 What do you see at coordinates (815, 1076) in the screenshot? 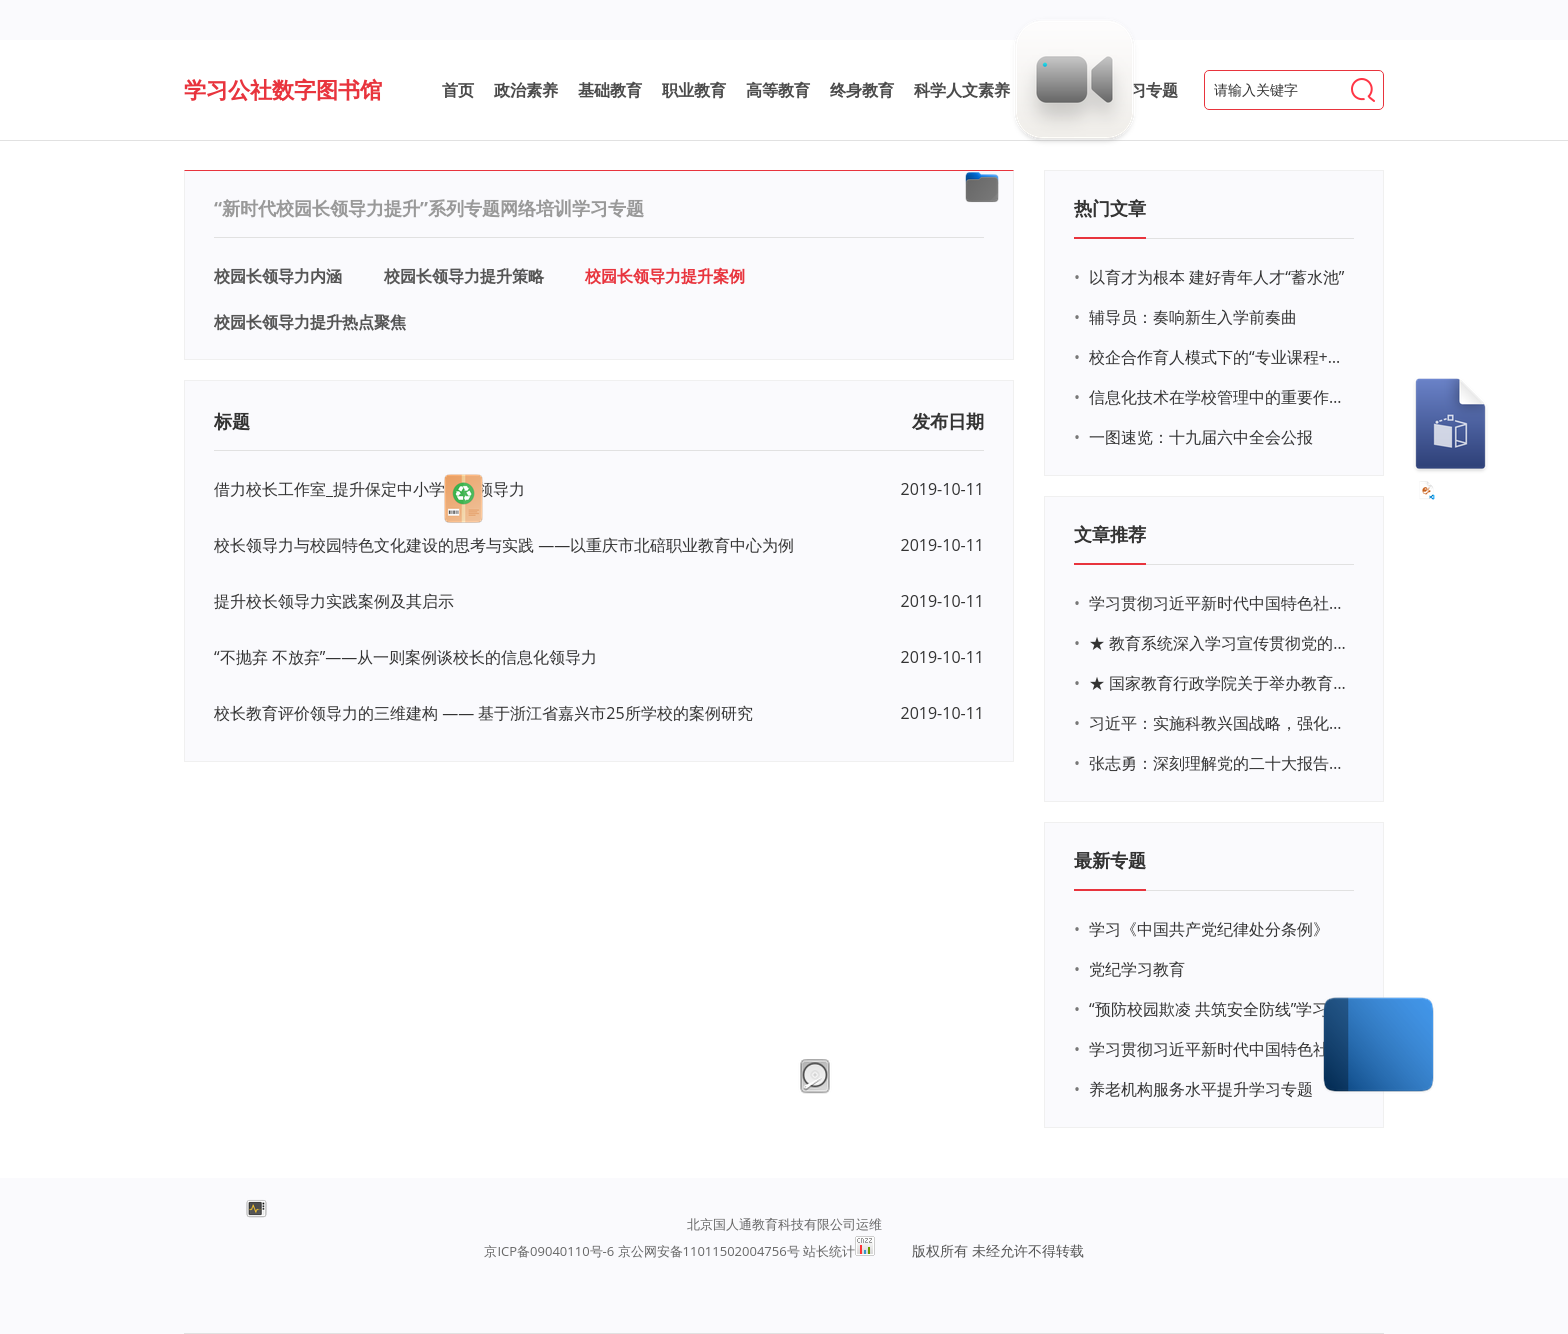
I see `open disk management utility` at bounding box center [815, 1076].